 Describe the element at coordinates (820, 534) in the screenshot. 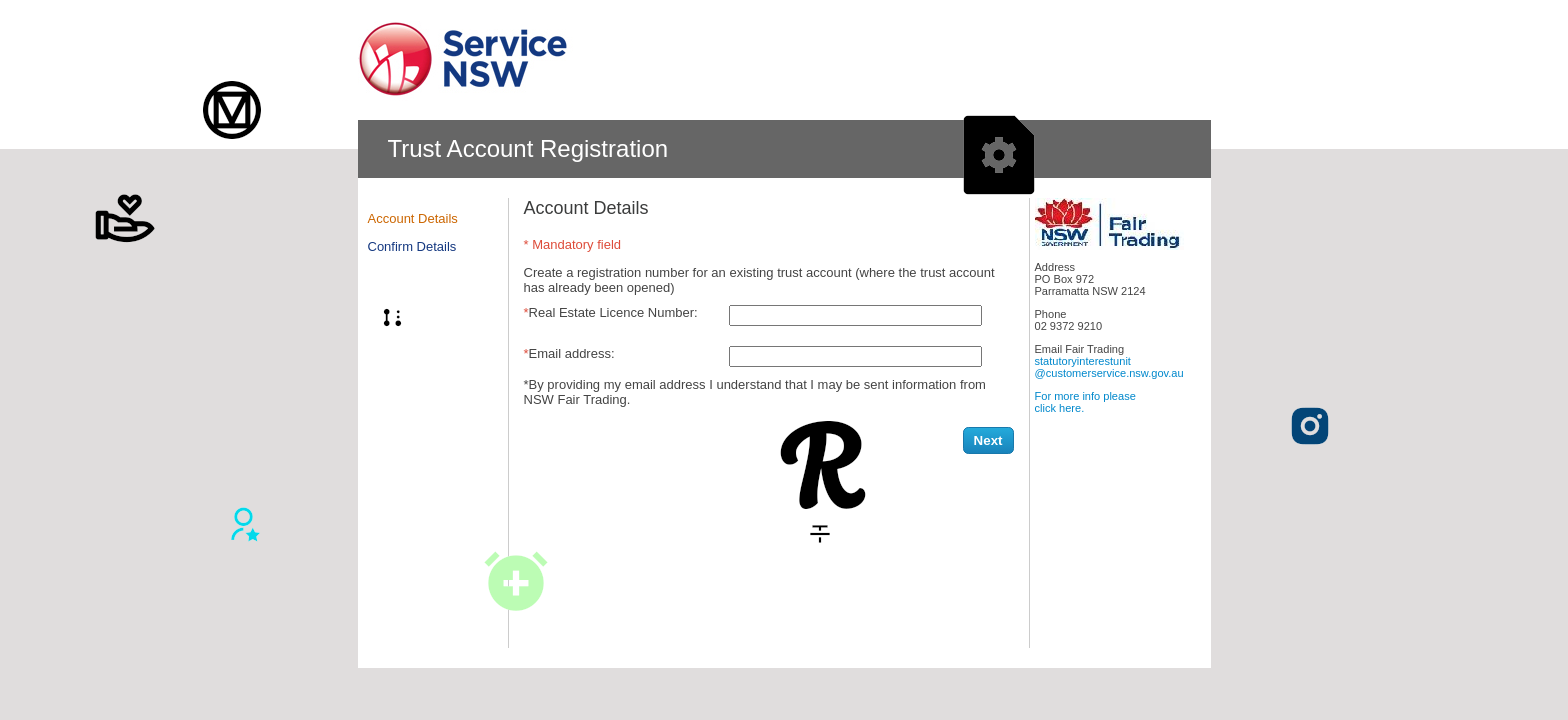

I see `apply strikethrough formatting to selected text` at that location.